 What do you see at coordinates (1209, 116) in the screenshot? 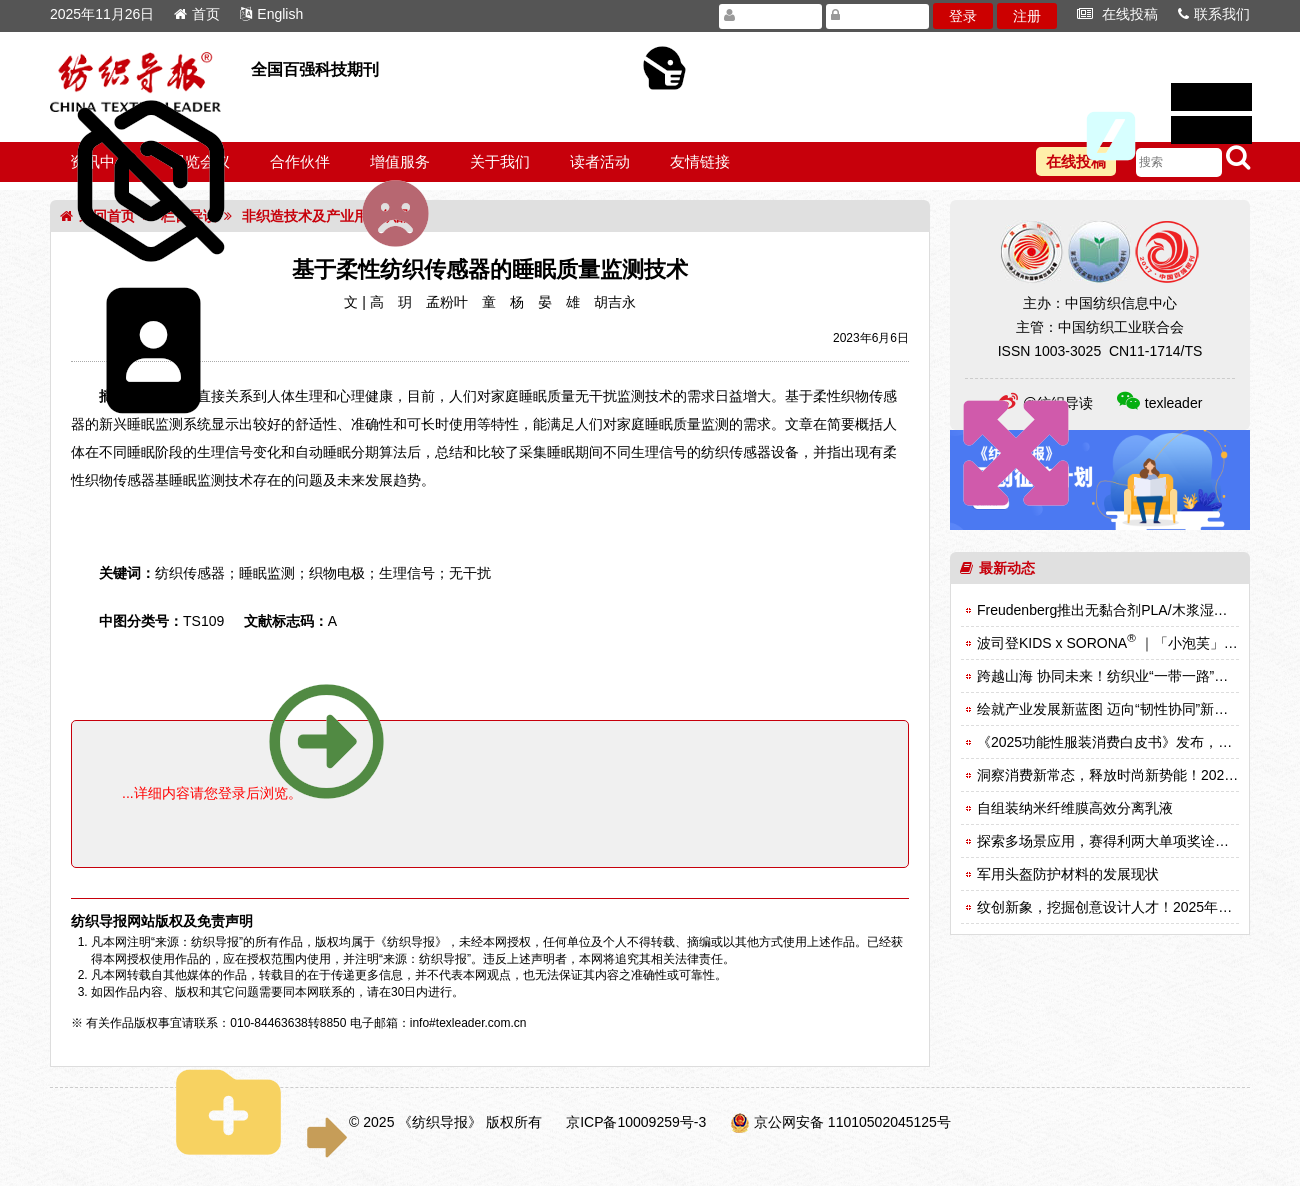
I see `switch to stream or list view` at bounding box center [1209, 116].